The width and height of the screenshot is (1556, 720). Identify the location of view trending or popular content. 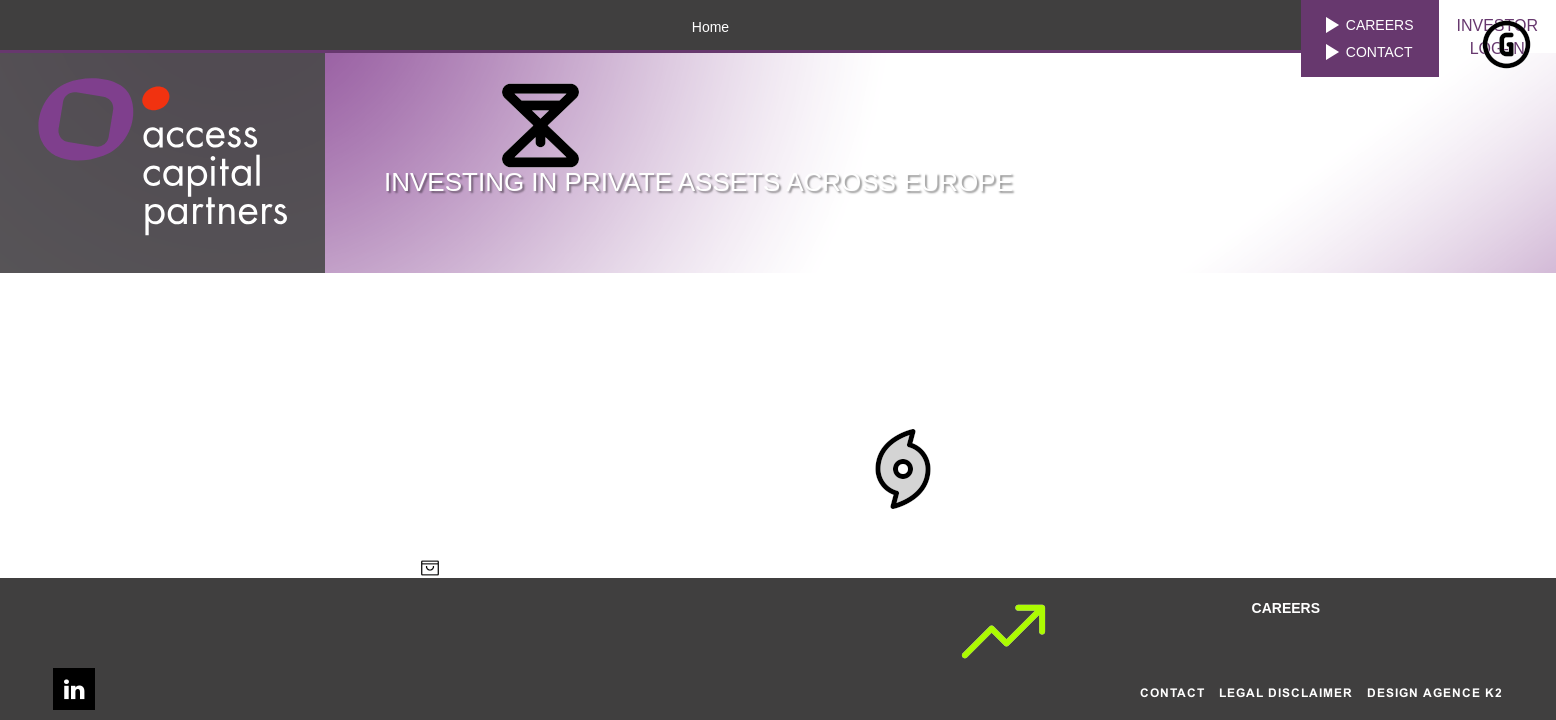
(1003, 634).